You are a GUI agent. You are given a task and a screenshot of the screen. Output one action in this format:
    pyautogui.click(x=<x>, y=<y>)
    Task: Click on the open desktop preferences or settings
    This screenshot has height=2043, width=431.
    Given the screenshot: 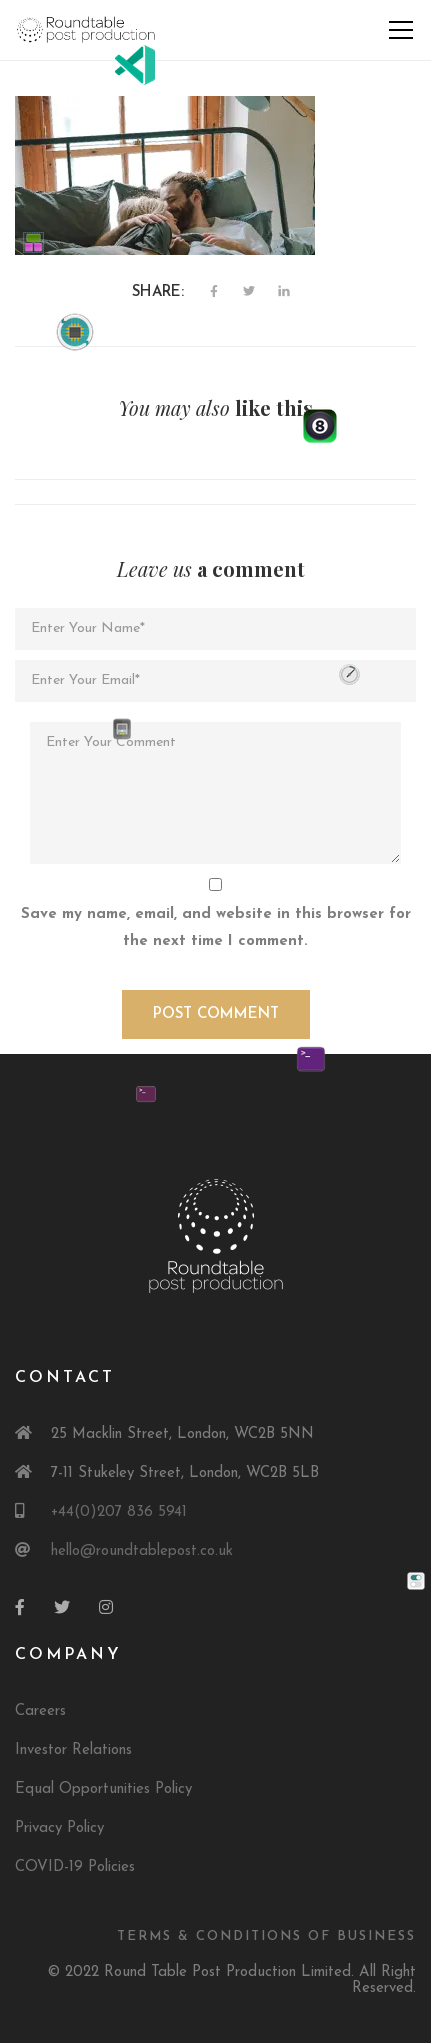 What is the action you would take?
    pyautogui.click(x=416, y=1581)
    